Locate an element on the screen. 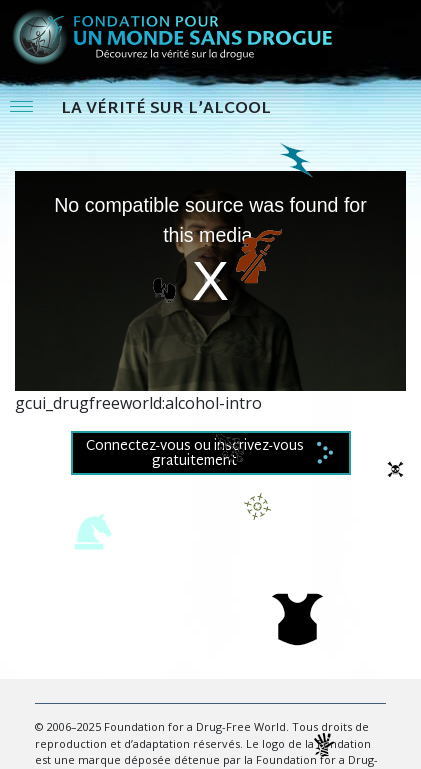 This screenshot has height=769, width=421. equip body armor or protective vest is located at coordinates (297, 619).